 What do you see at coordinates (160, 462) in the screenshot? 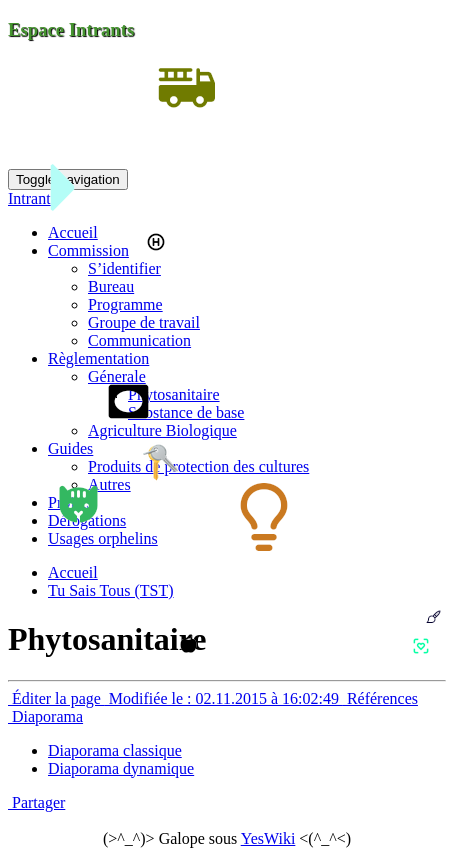
I see `access security credentials or passwords` at bounding box center [160, 462].